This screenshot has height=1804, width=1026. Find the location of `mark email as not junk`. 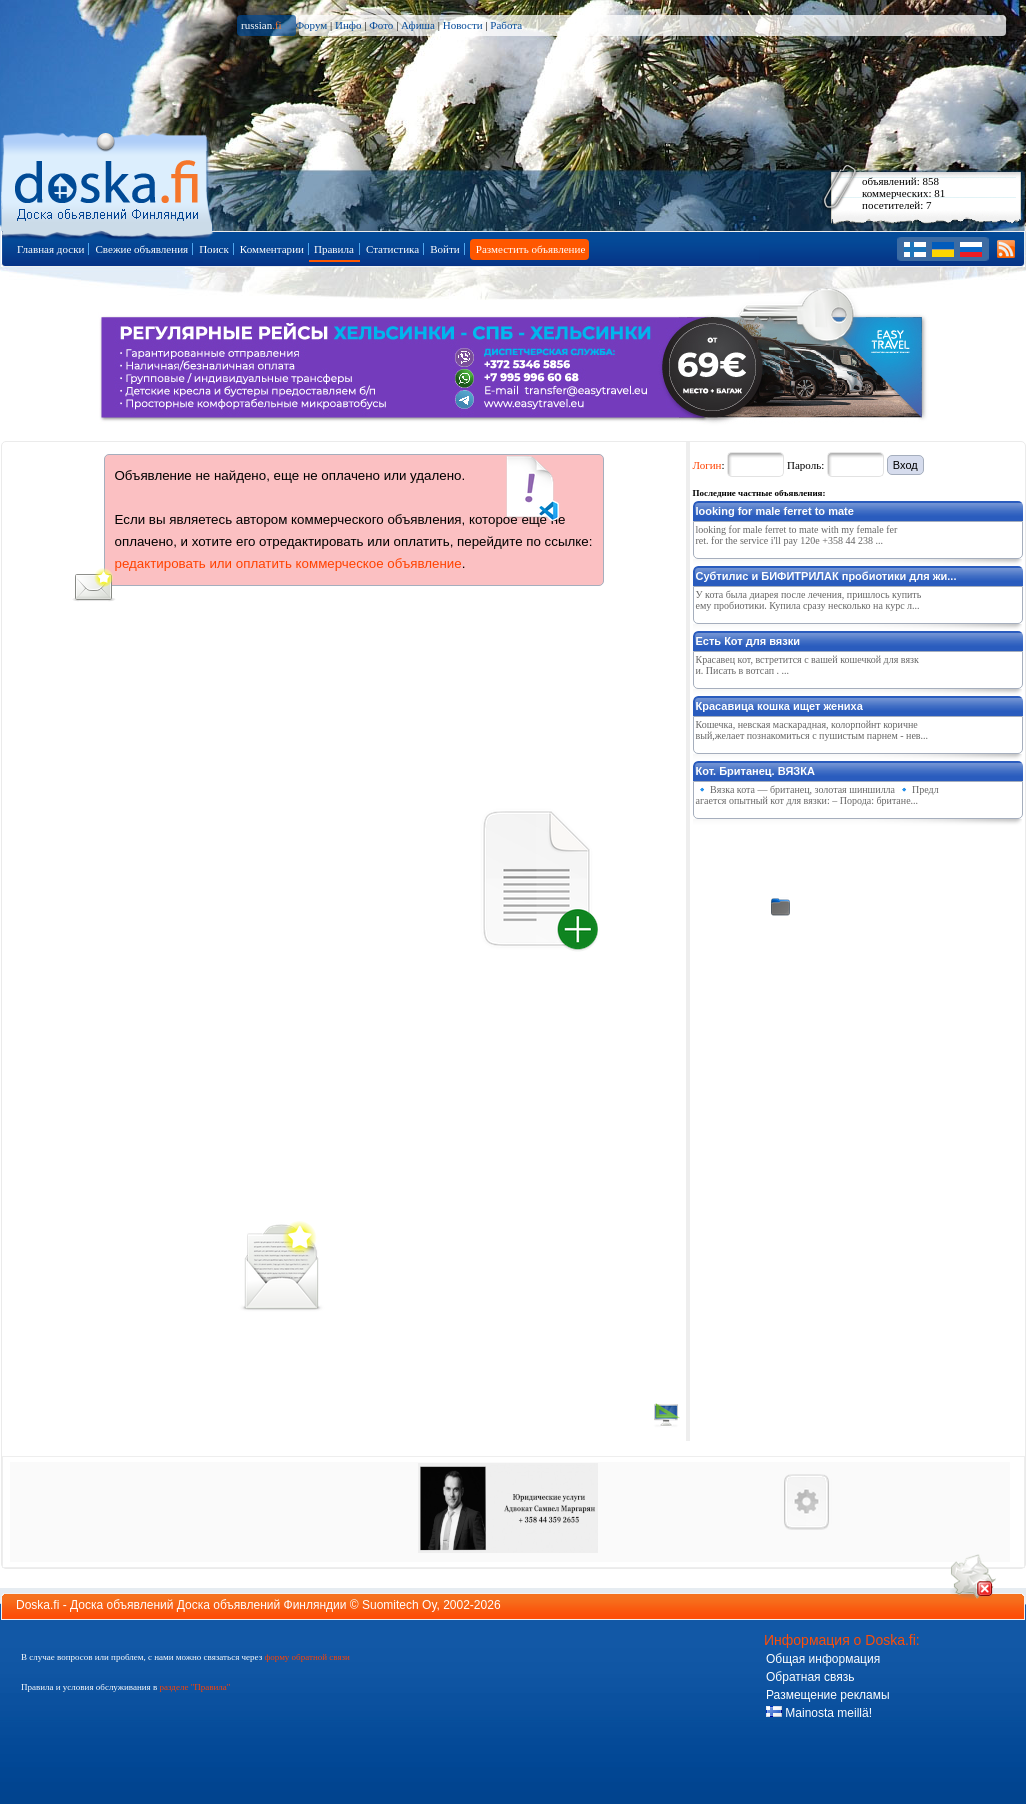

mark email as not junk is located at coordinates (972, 1576).